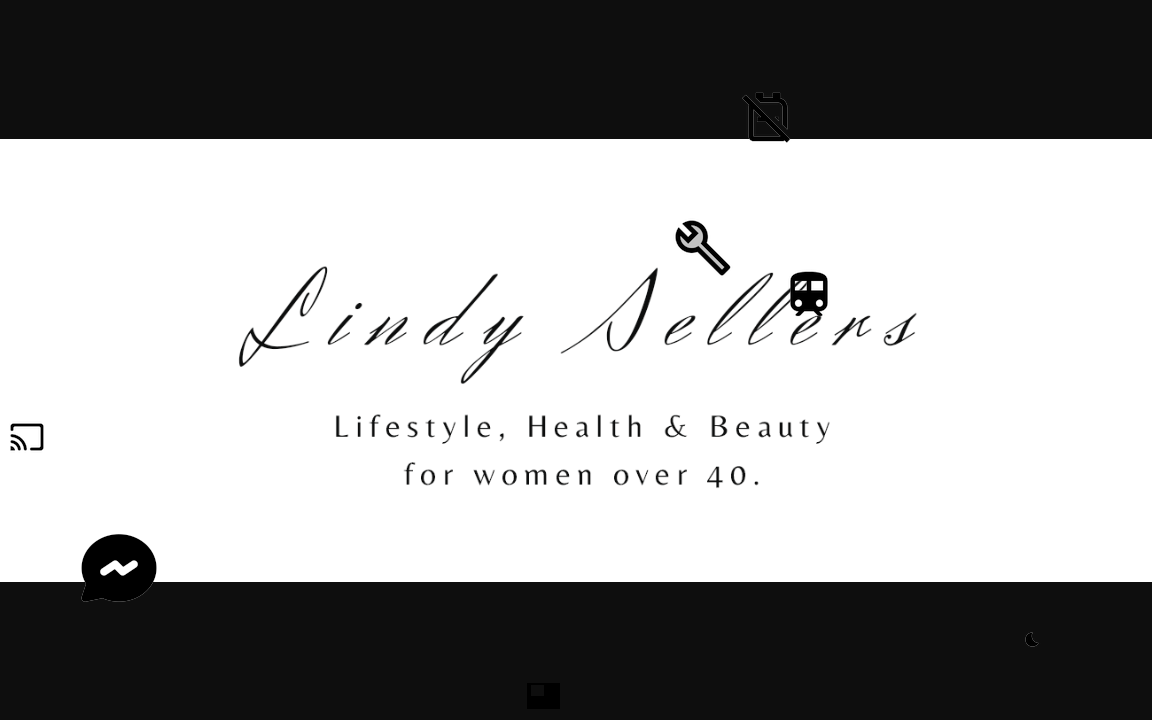 The image size is (1152, 720). I want to click on cast your screen to a nearby device, so click(27, 437).